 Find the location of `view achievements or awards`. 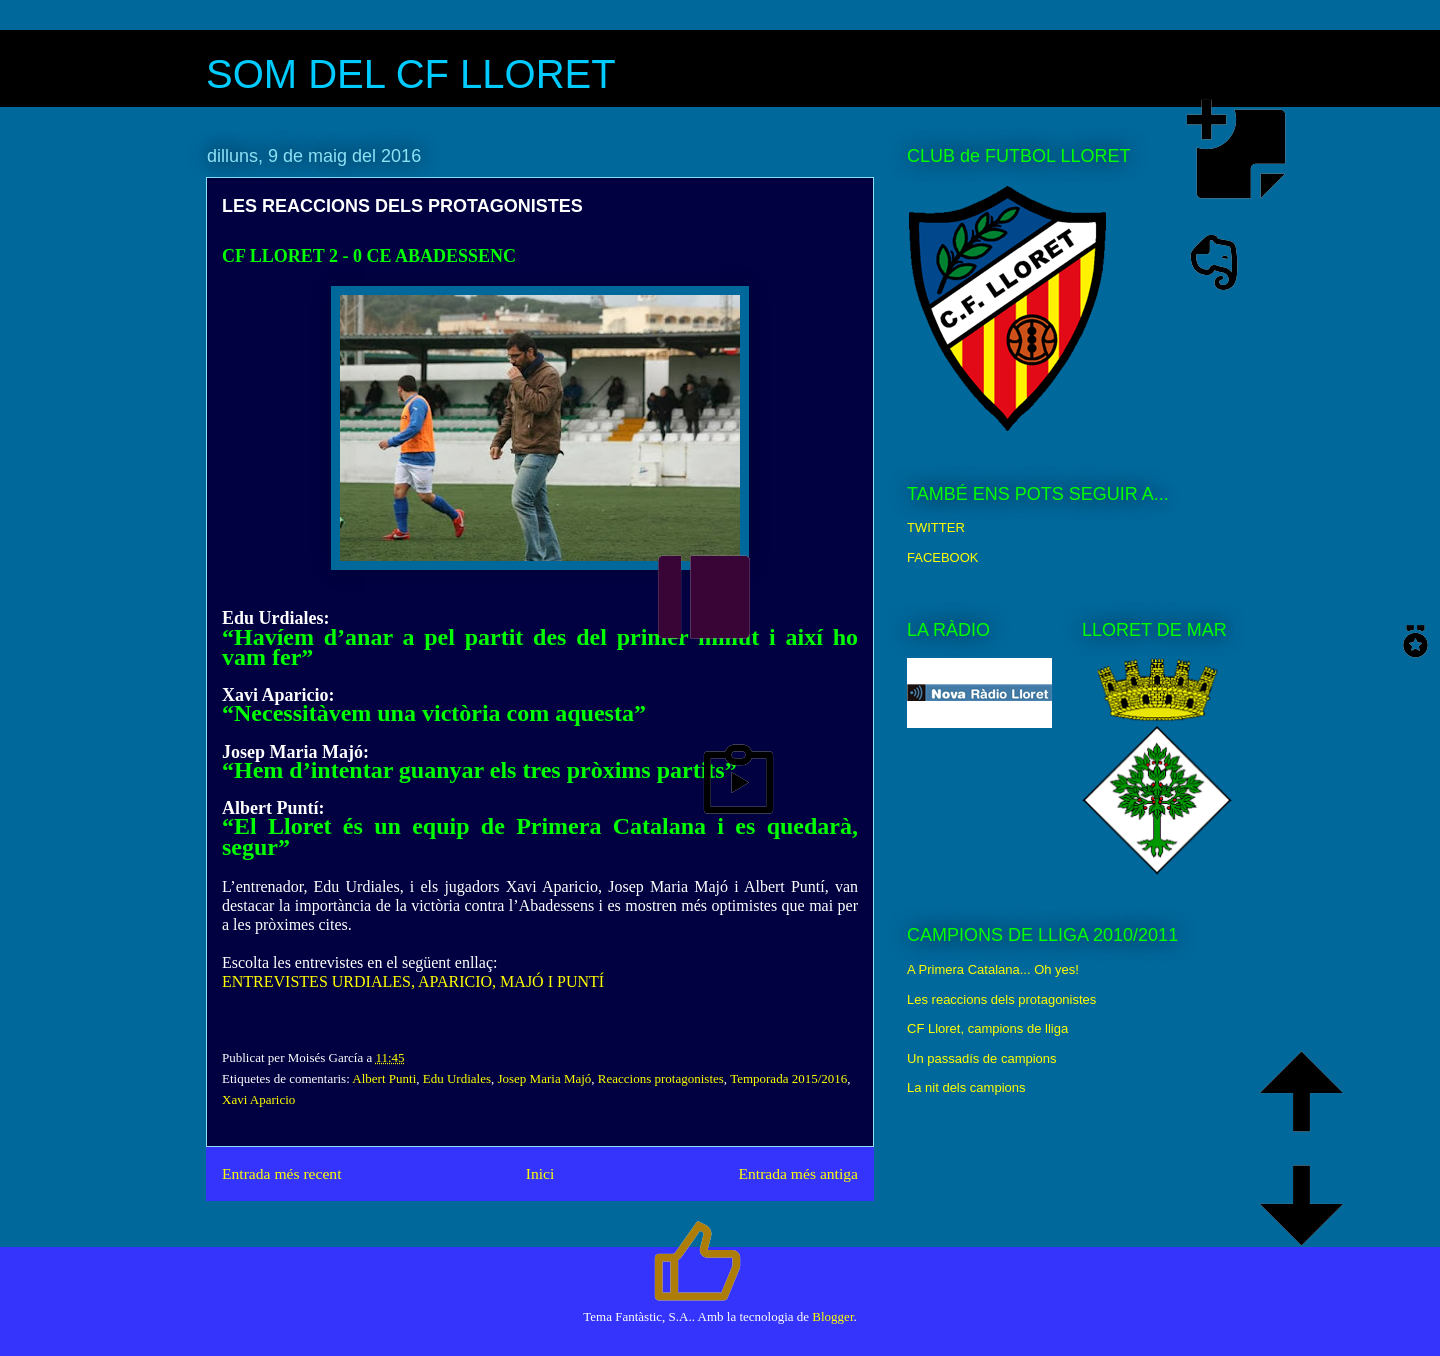

view achievements or awards is located at coordinates (1415, 640).